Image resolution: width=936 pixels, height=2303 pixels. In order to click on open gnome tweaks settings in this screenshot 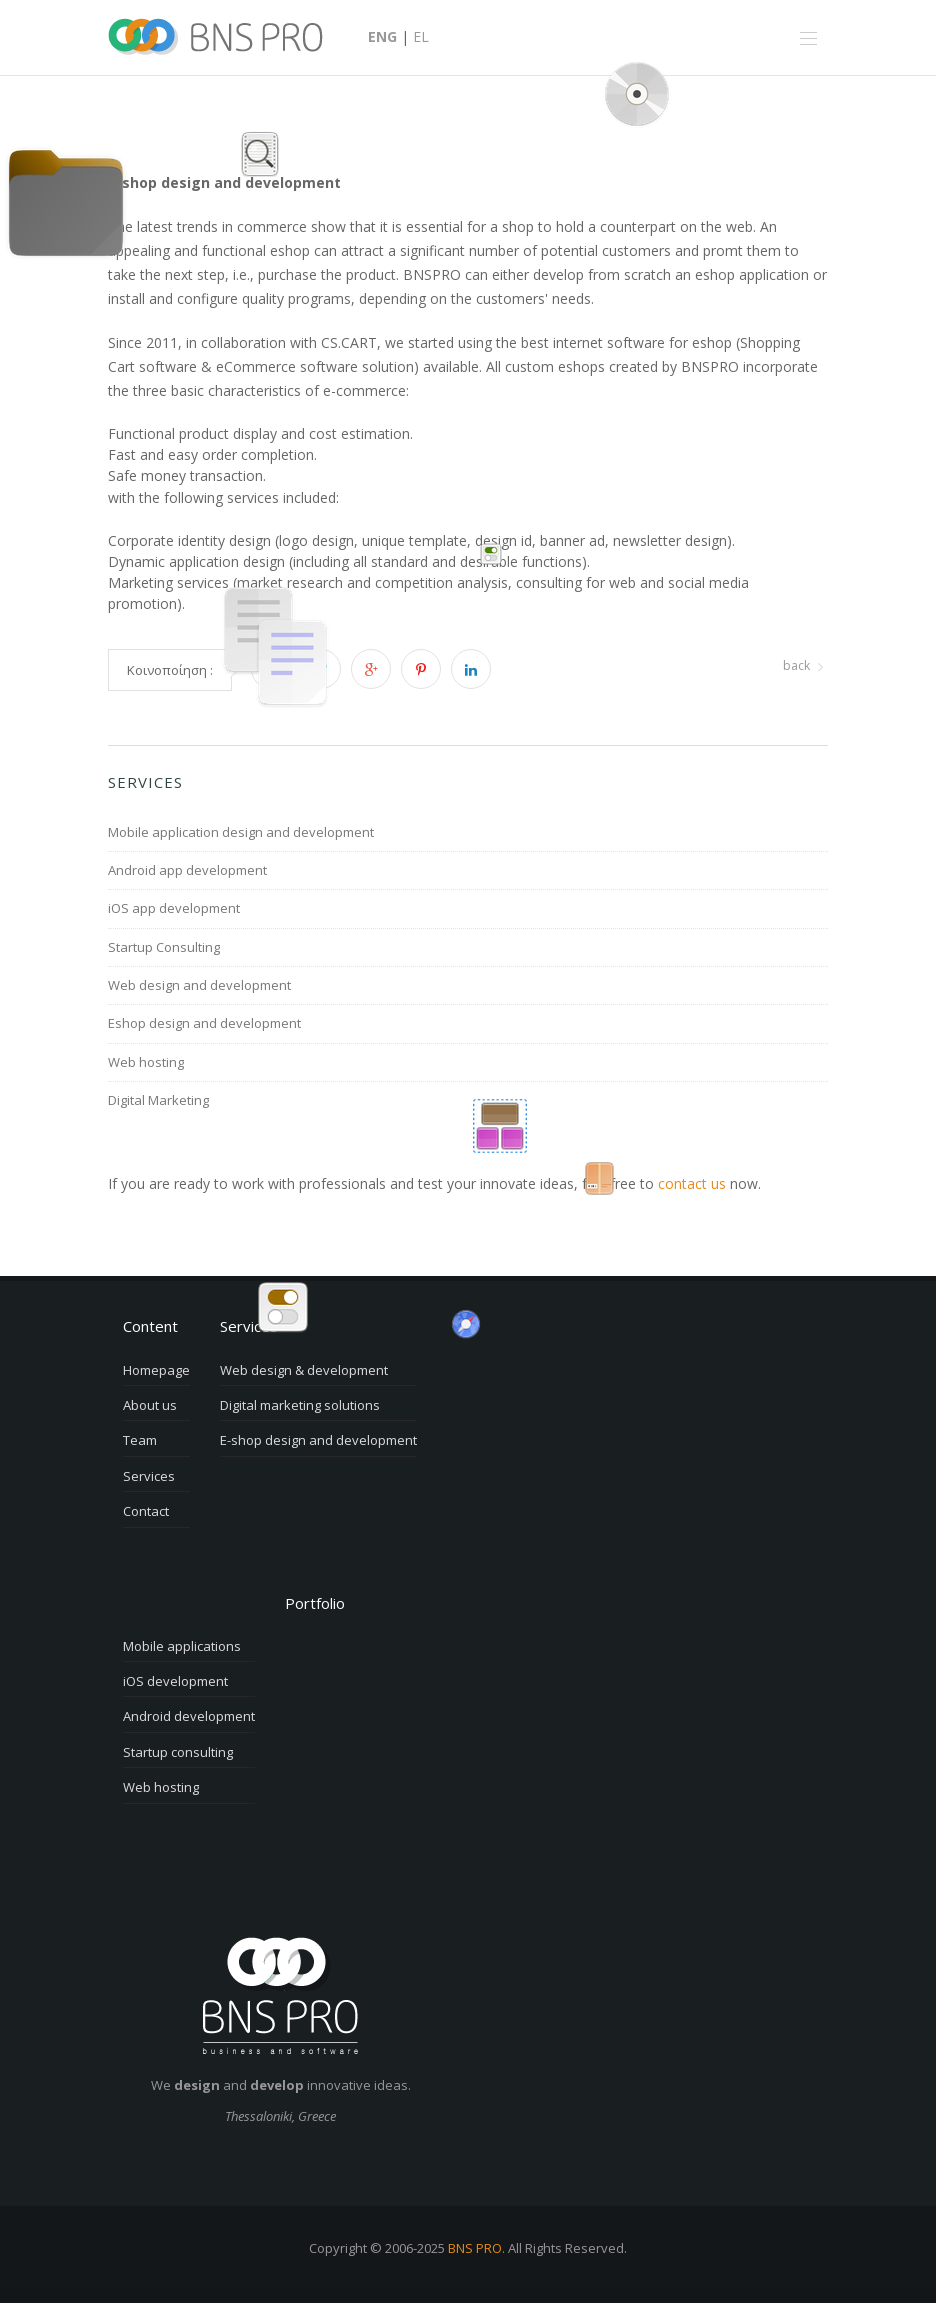, I will do `click(283, 1307)`.